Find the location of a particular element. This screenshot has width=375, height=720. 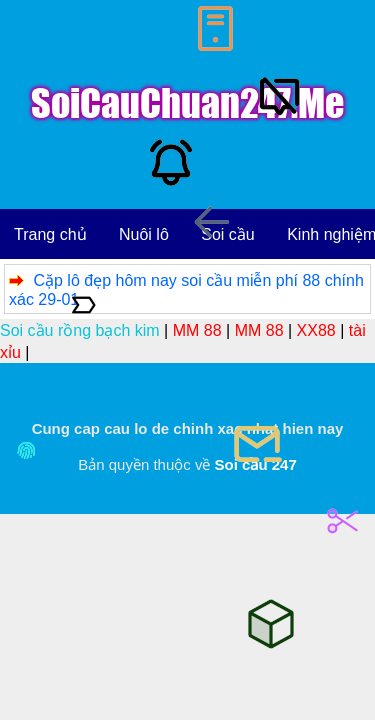

authenticate with biometric fingerprint is located at coordinates (26, 450).